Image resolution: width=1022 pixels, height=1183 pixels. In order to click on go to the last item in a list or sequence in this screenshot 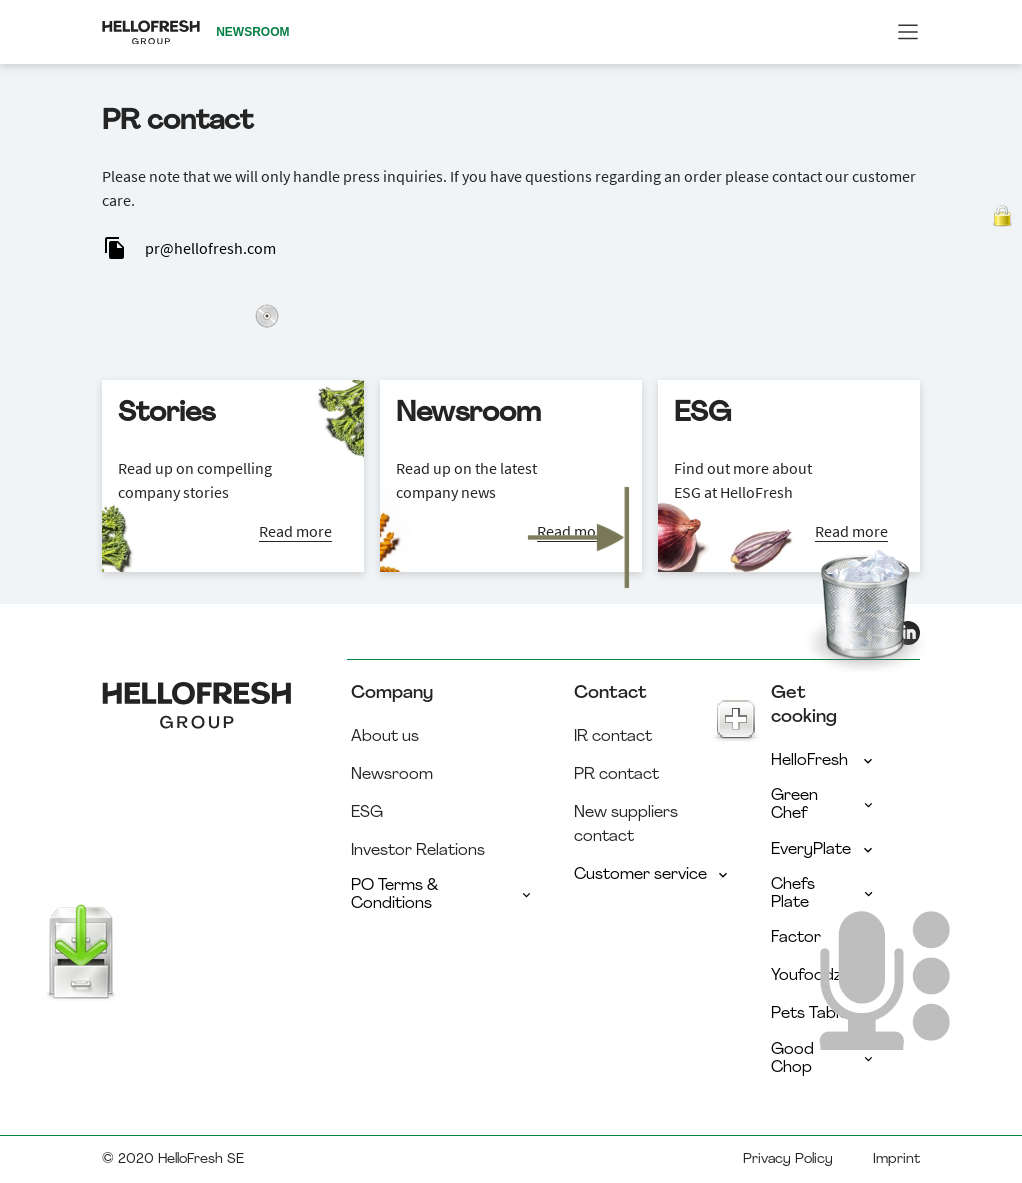, I will do `click(578, 537)`.